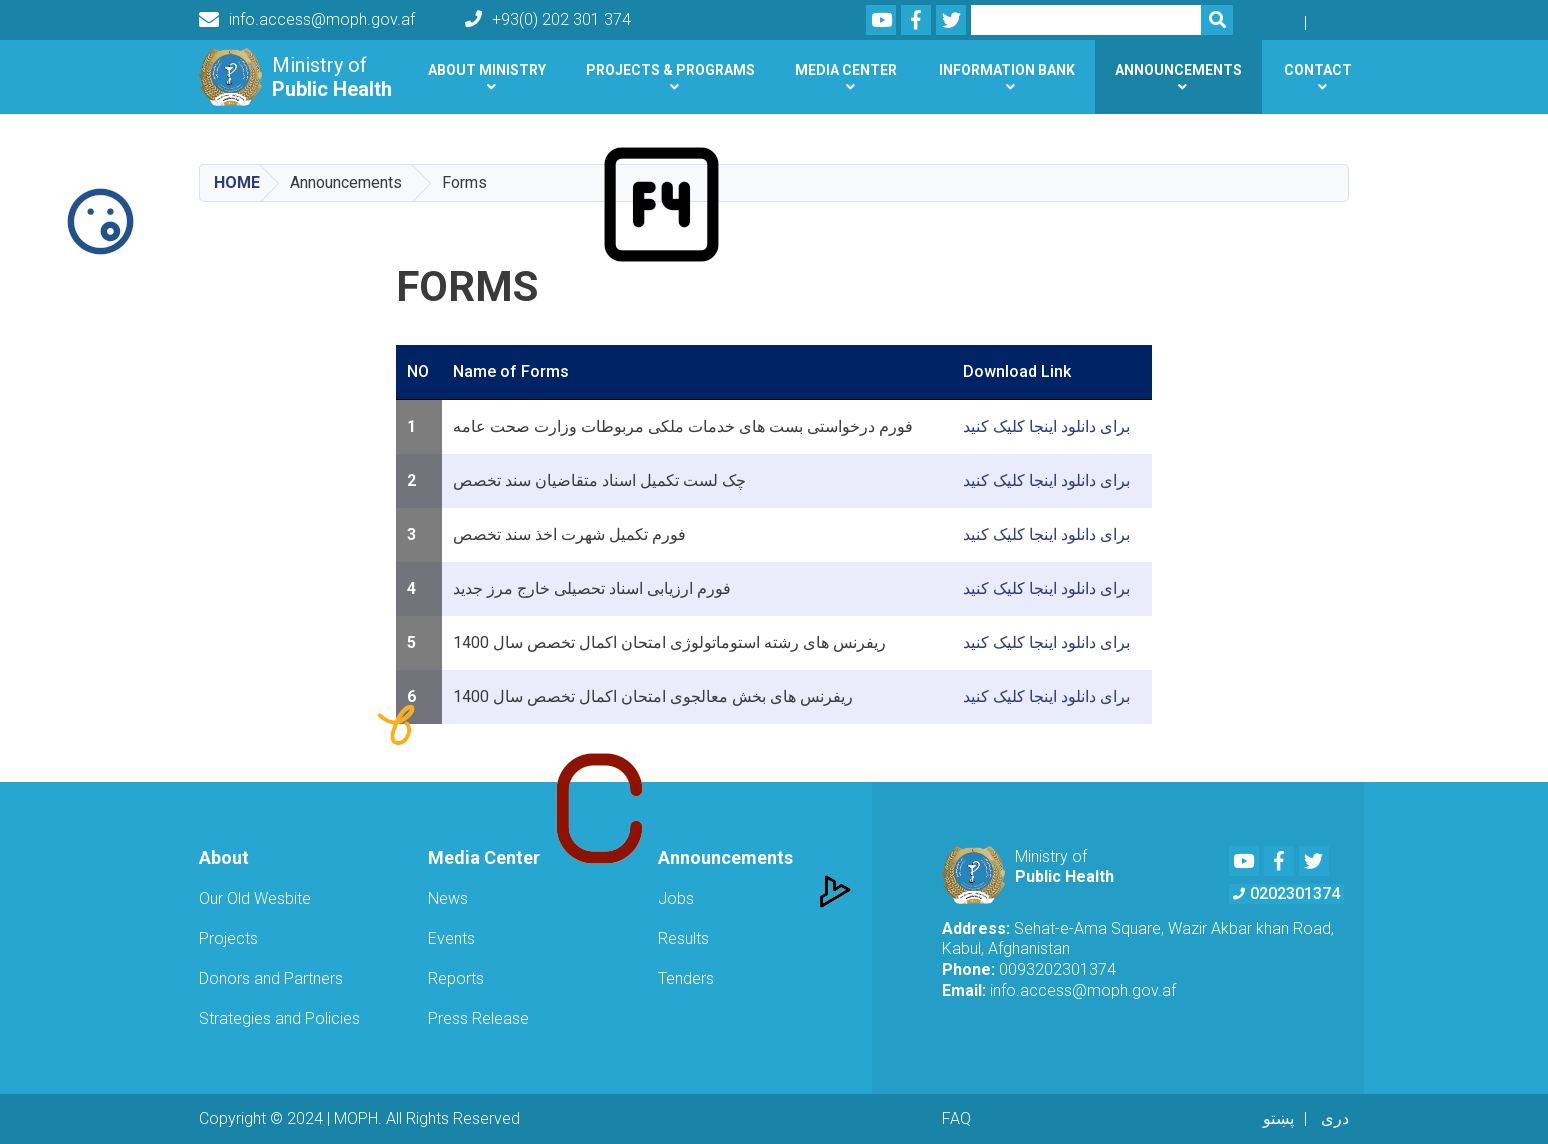 The height and width of the screenshot is (1144, 1548). What do you see at coordinates (100, 221) in the screenshot?
I see `indicates singing or karaoke mode` at bounding box center [100, 221].